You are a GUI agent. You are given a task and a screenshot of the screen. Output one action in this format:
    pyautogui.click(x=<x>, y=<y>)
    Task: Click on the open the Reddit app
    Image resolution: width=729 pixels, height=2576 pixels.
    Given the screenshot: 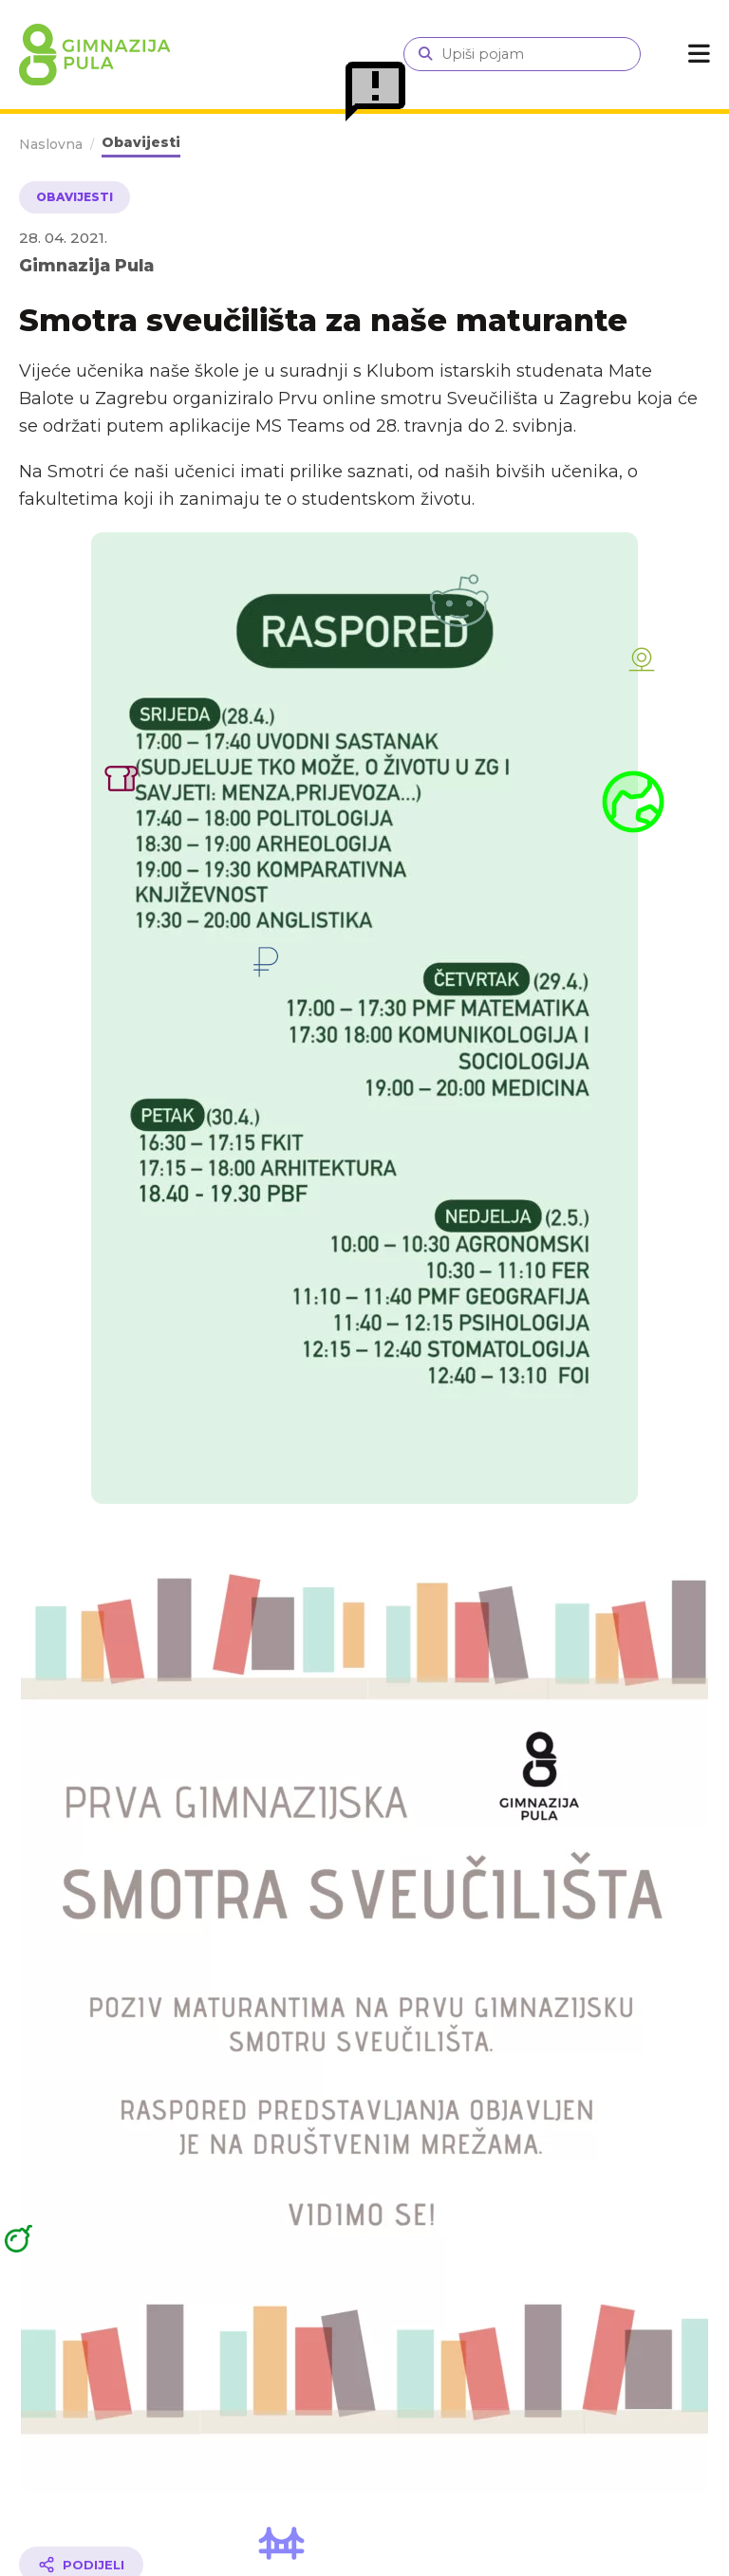 What is the action you would take?
    pyautogui.click(x=459, y=603)
    